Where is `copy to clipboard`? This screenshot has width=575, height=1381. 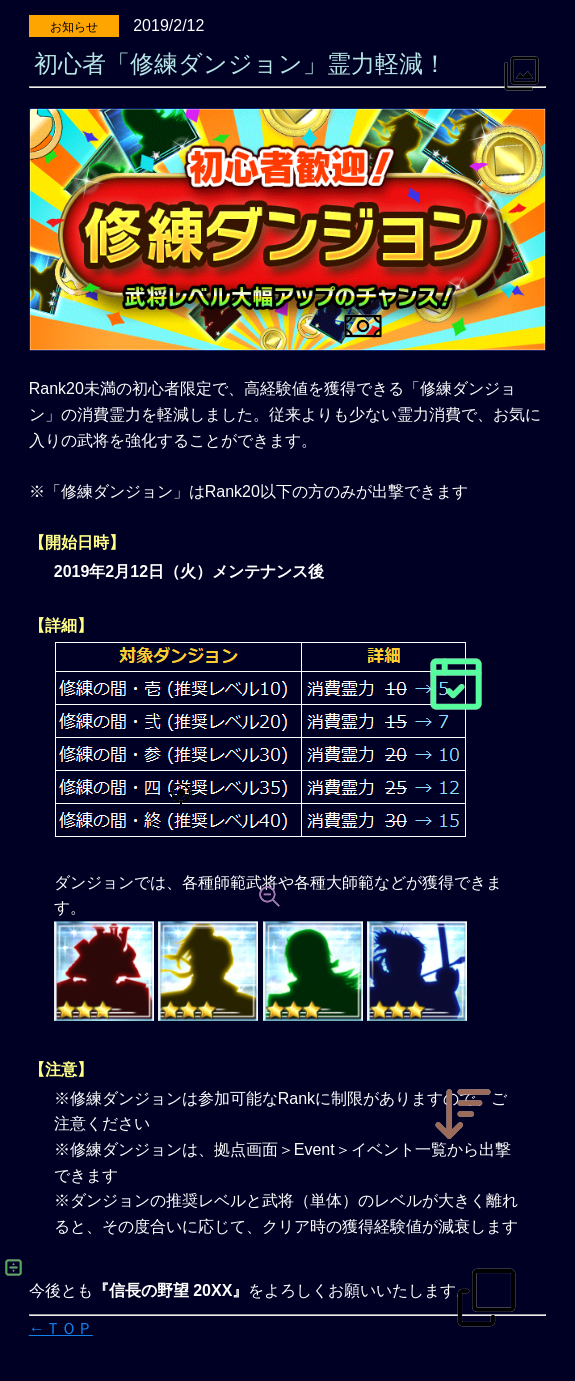 copy to clipboard is located at coordinates (486, 1297).